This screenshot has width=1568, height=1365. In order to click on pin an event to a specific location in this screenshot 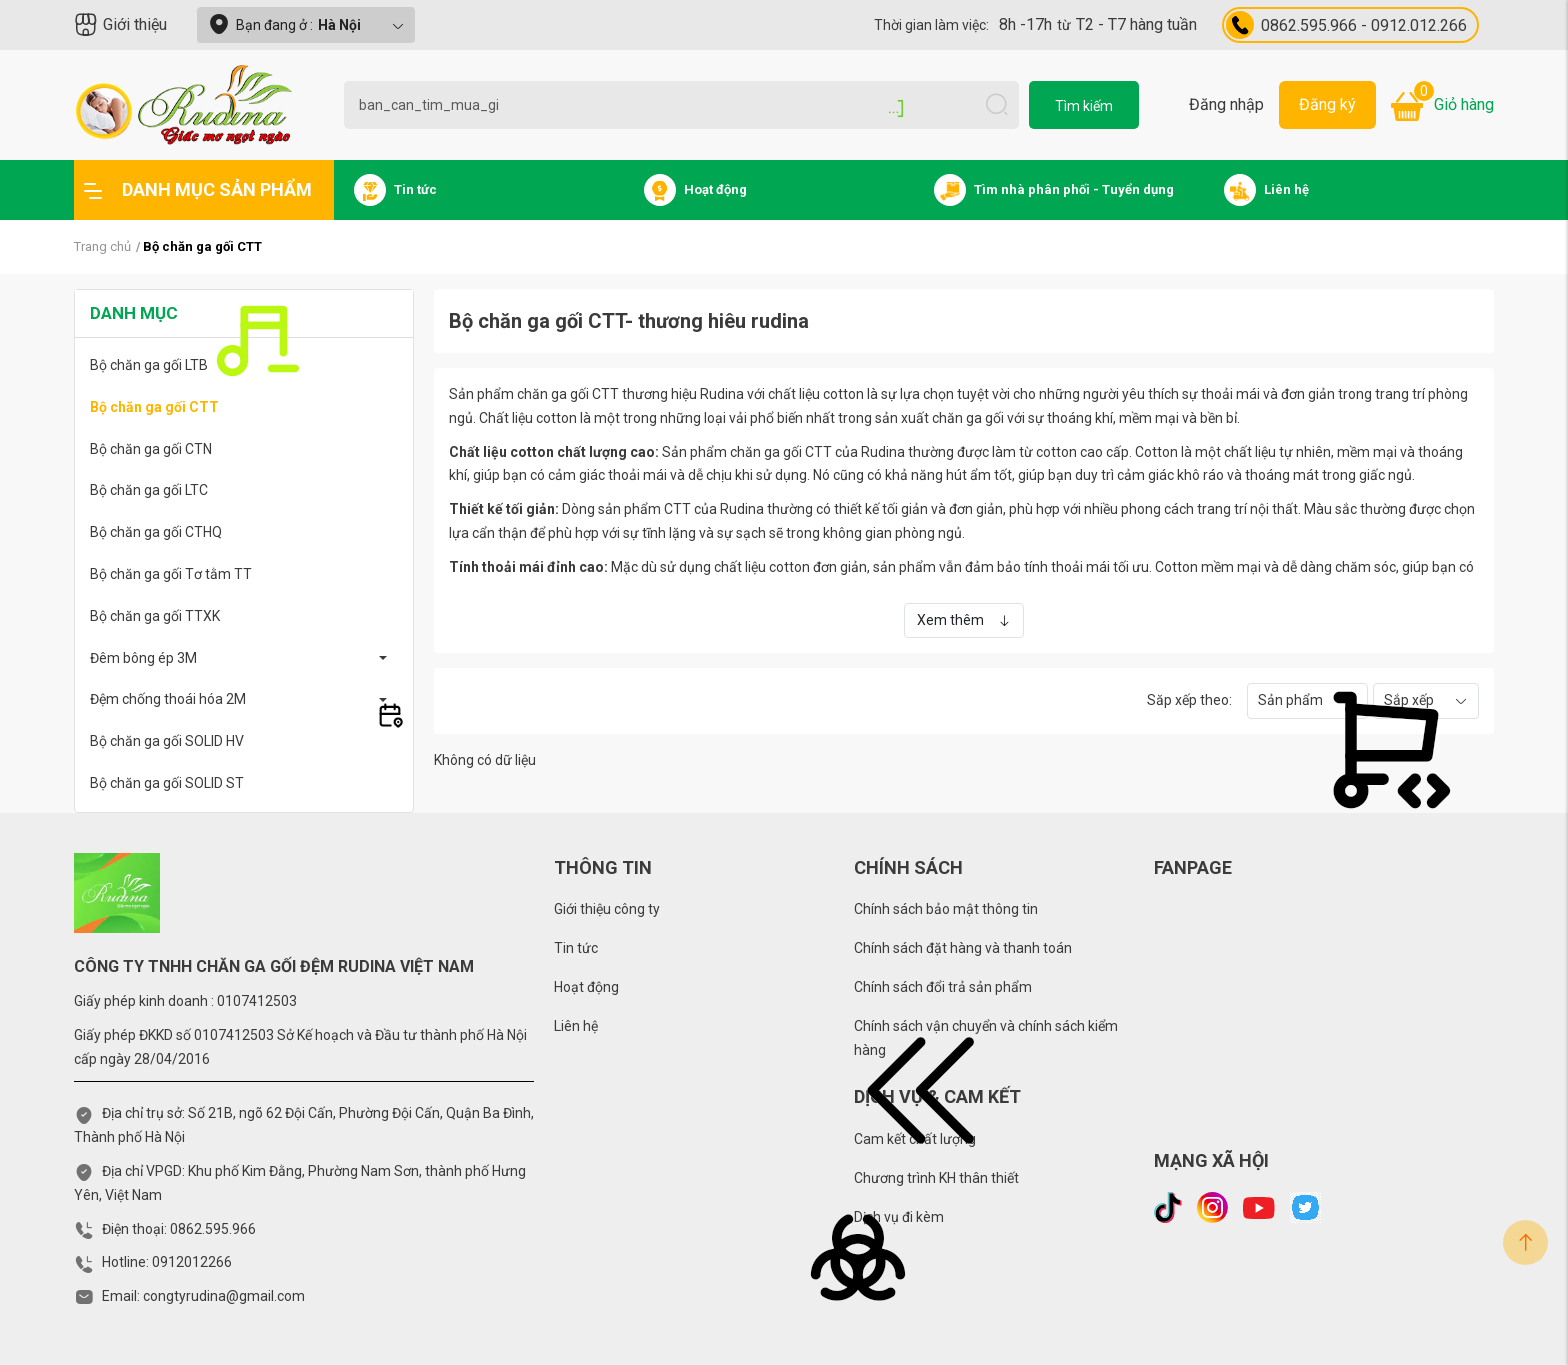, I will do `click(390, 715)`.